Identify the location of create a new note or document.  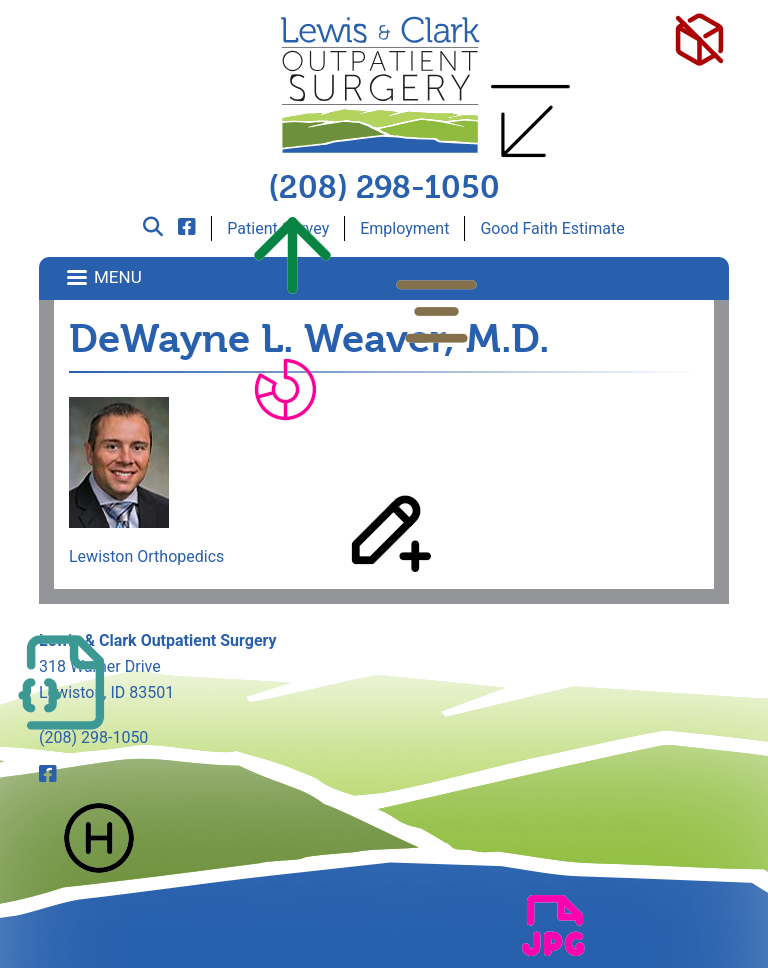
(387, 528).